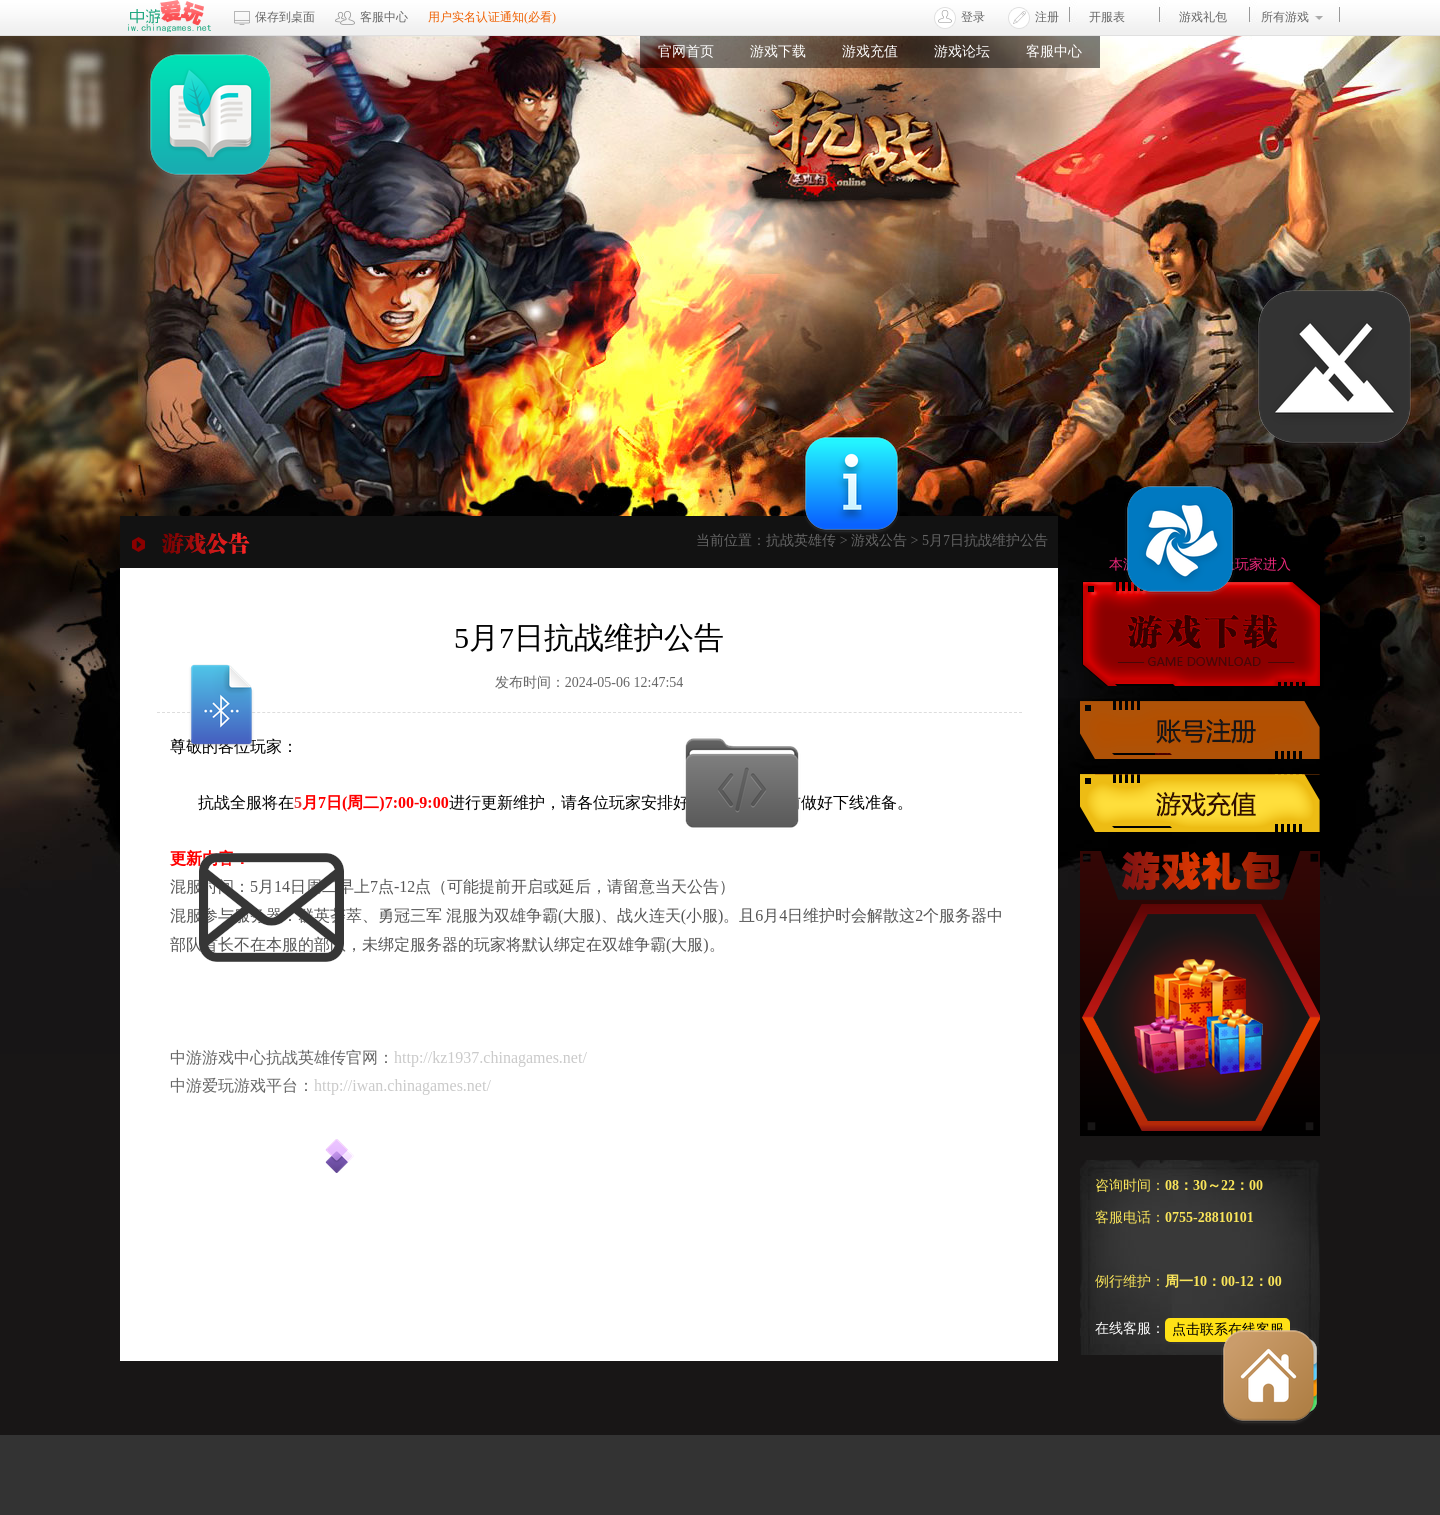  What do you see at coordinates (339, 1156) in the screenshot?
I see `open microsoft power apps operations` at bounding box center [339, 1156].